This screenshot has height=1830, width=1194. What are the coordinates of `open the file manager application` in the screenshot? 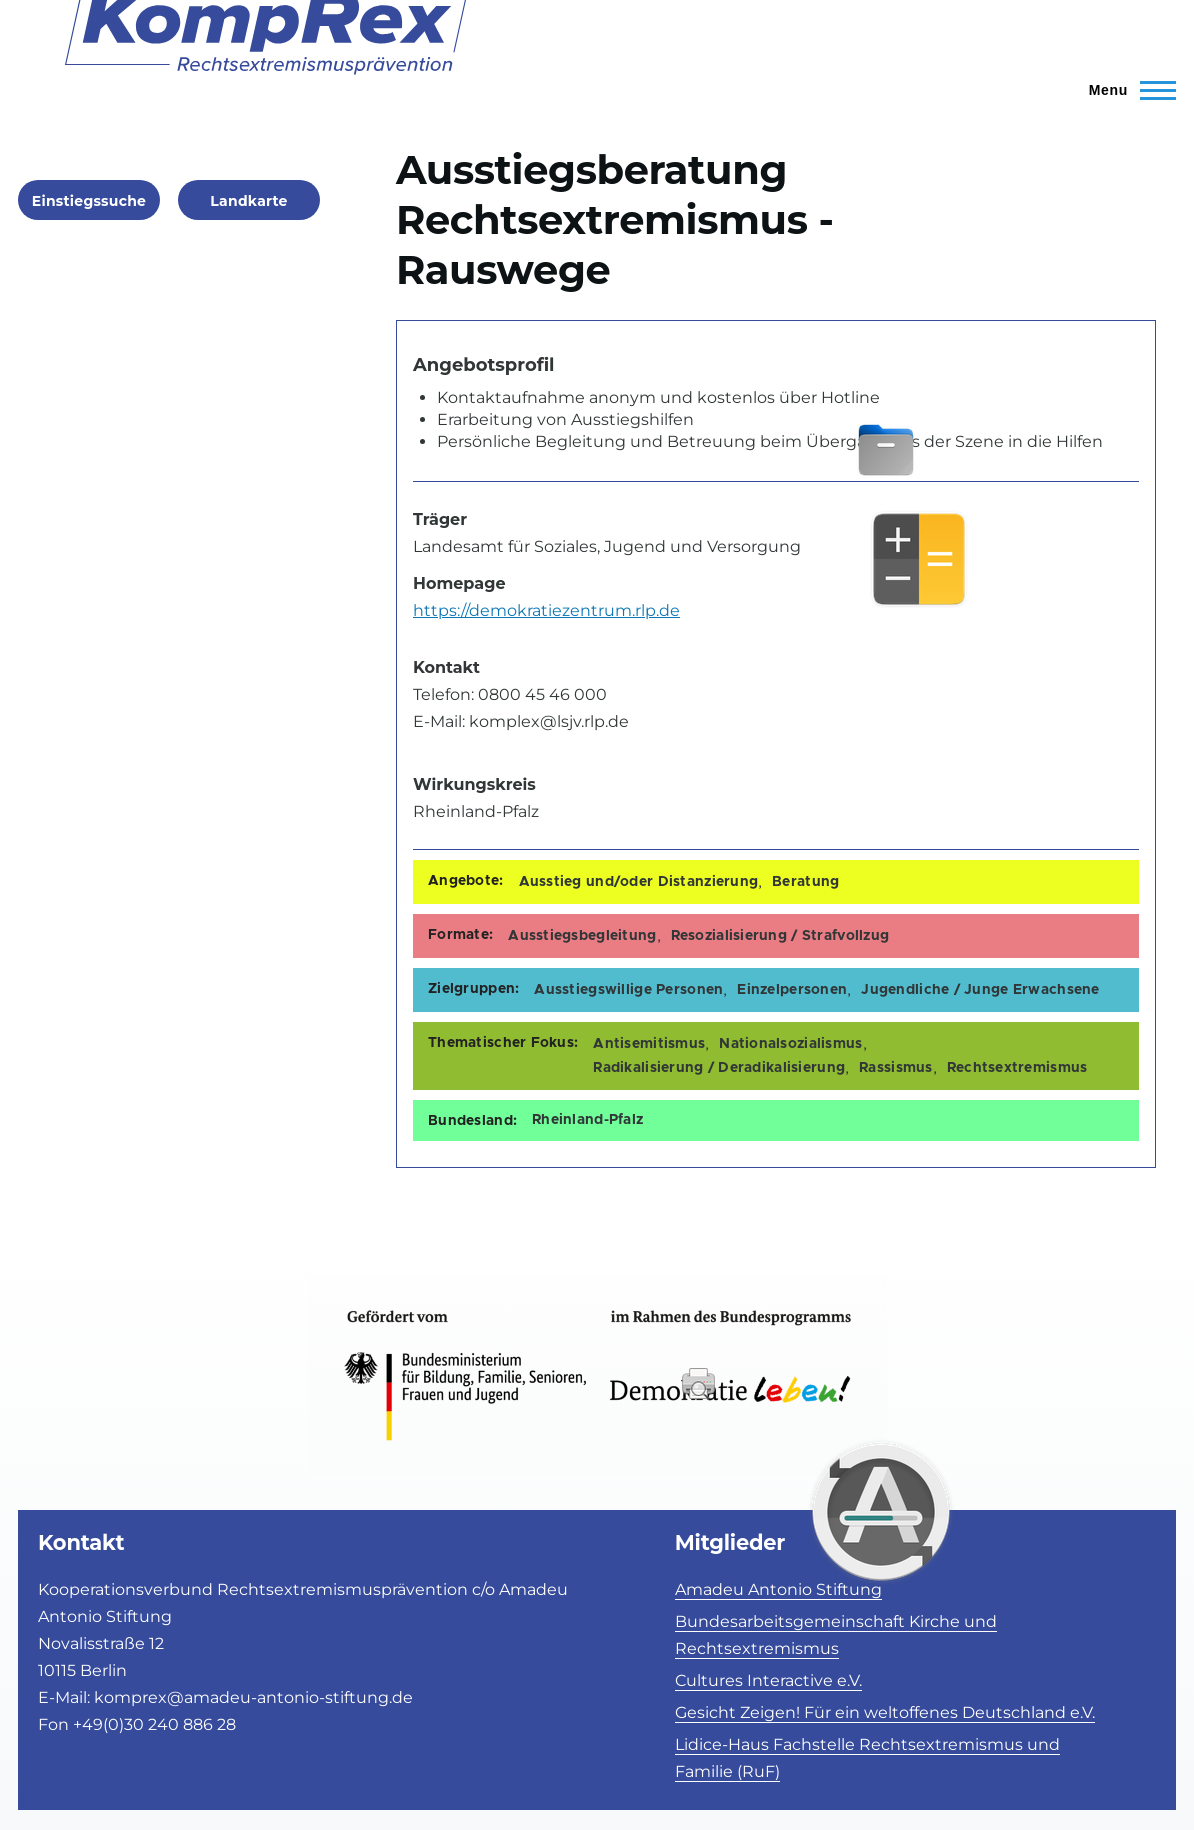 It's located at (886, 450).